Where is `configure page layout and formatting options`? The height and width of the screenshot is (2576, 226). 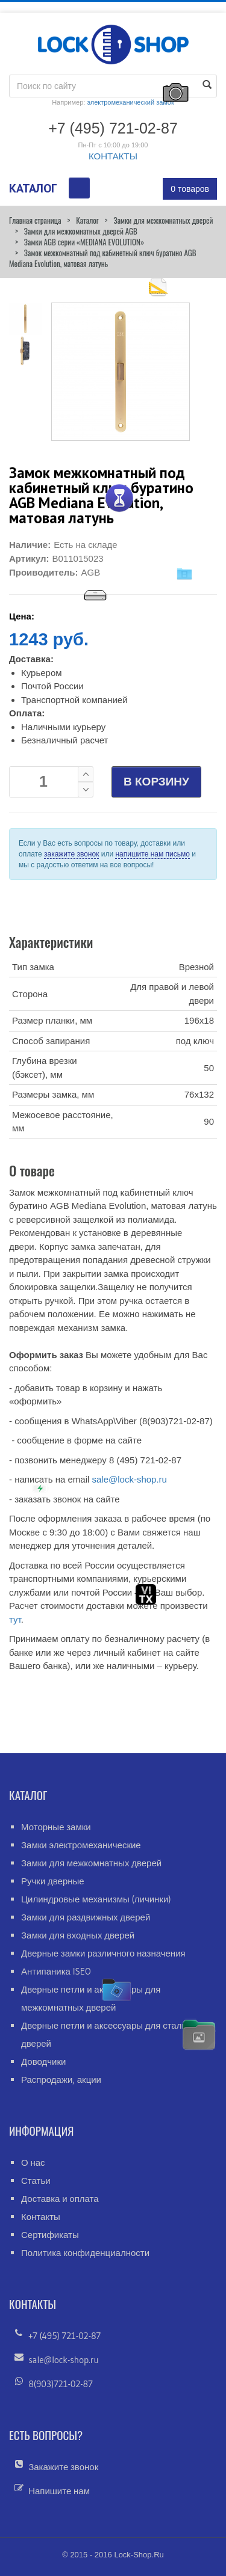
configure page layout and formatting options is located at coordinates (159, 287).